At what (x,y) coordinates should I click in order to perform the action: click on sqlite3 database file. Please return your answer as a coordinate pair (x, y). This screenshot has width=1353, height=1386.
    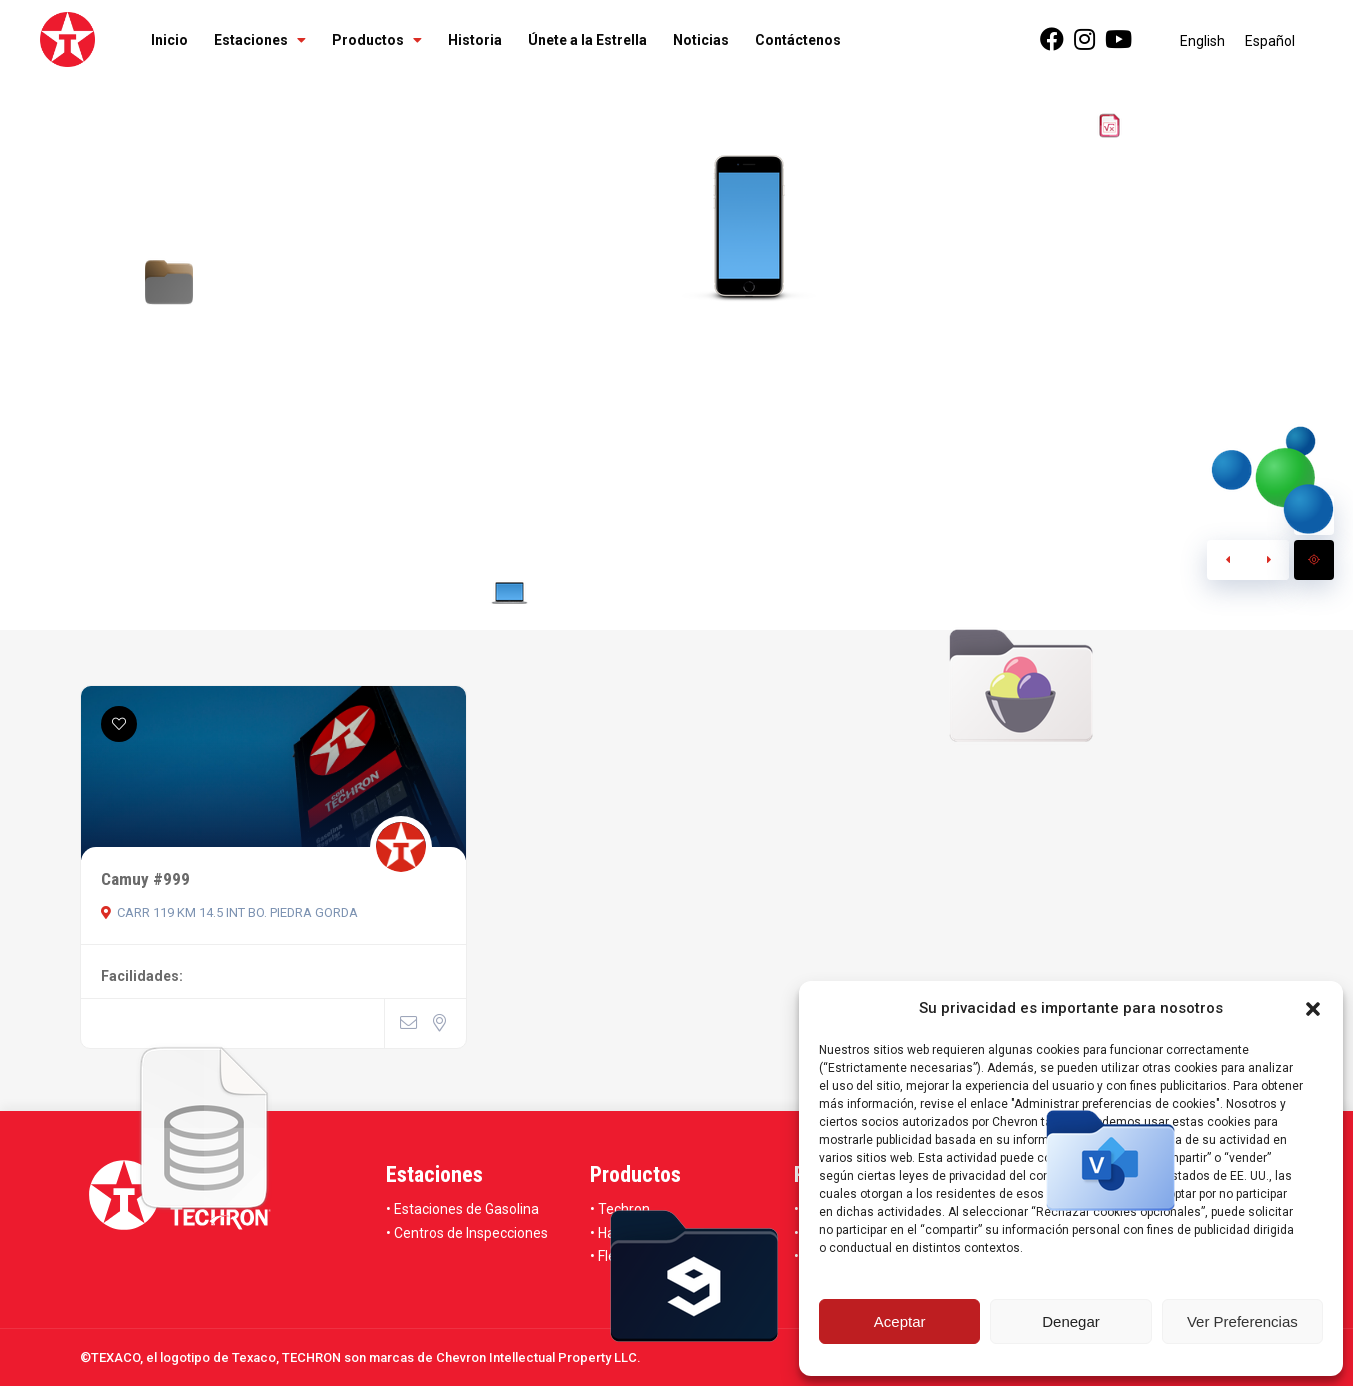
    Looking at the image, I should click on (204, 1128).